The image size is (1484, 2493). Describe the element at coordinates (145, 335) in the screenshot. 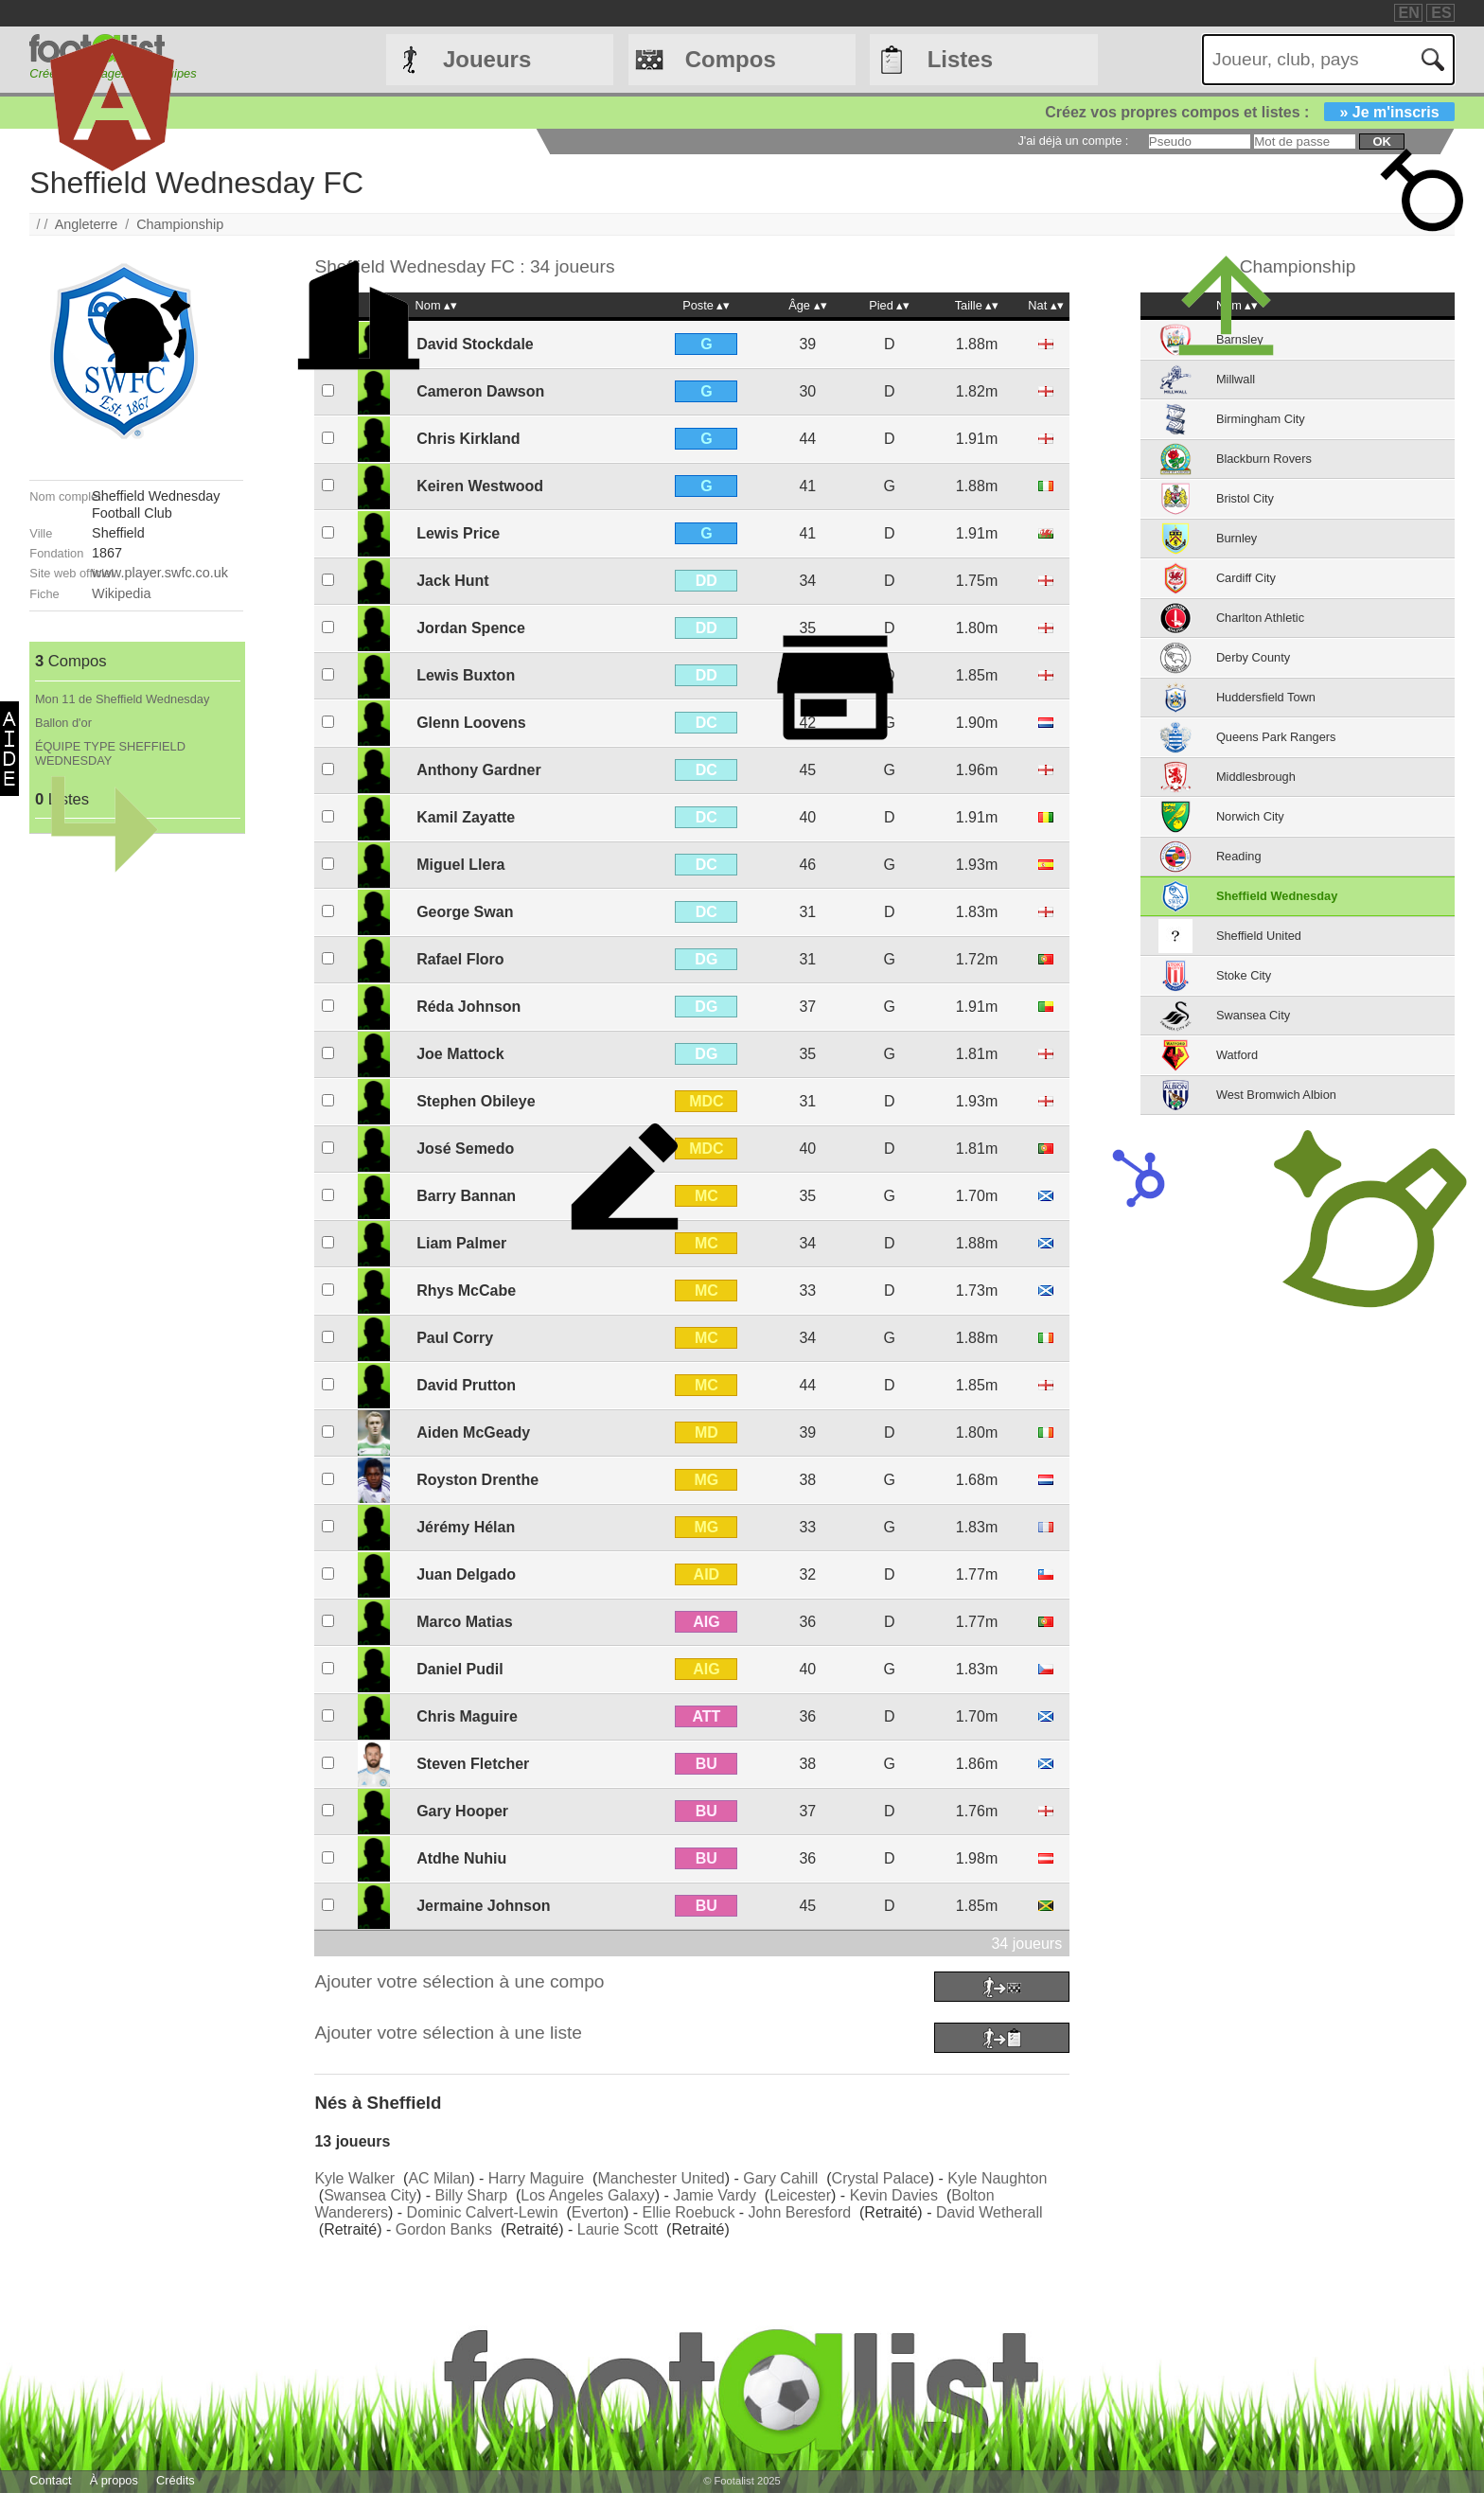

I see `access speak ai voice assistant` at that location.